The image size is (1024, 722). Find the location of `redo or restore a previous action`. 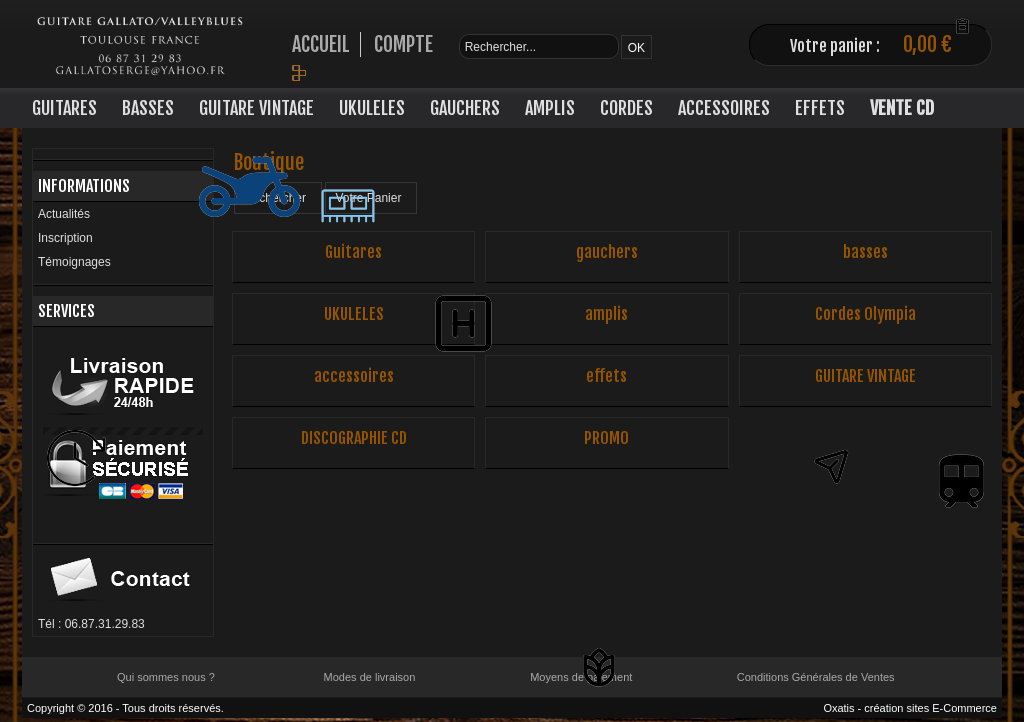

redo or restore a previous action is located at coordinates (75, 458).